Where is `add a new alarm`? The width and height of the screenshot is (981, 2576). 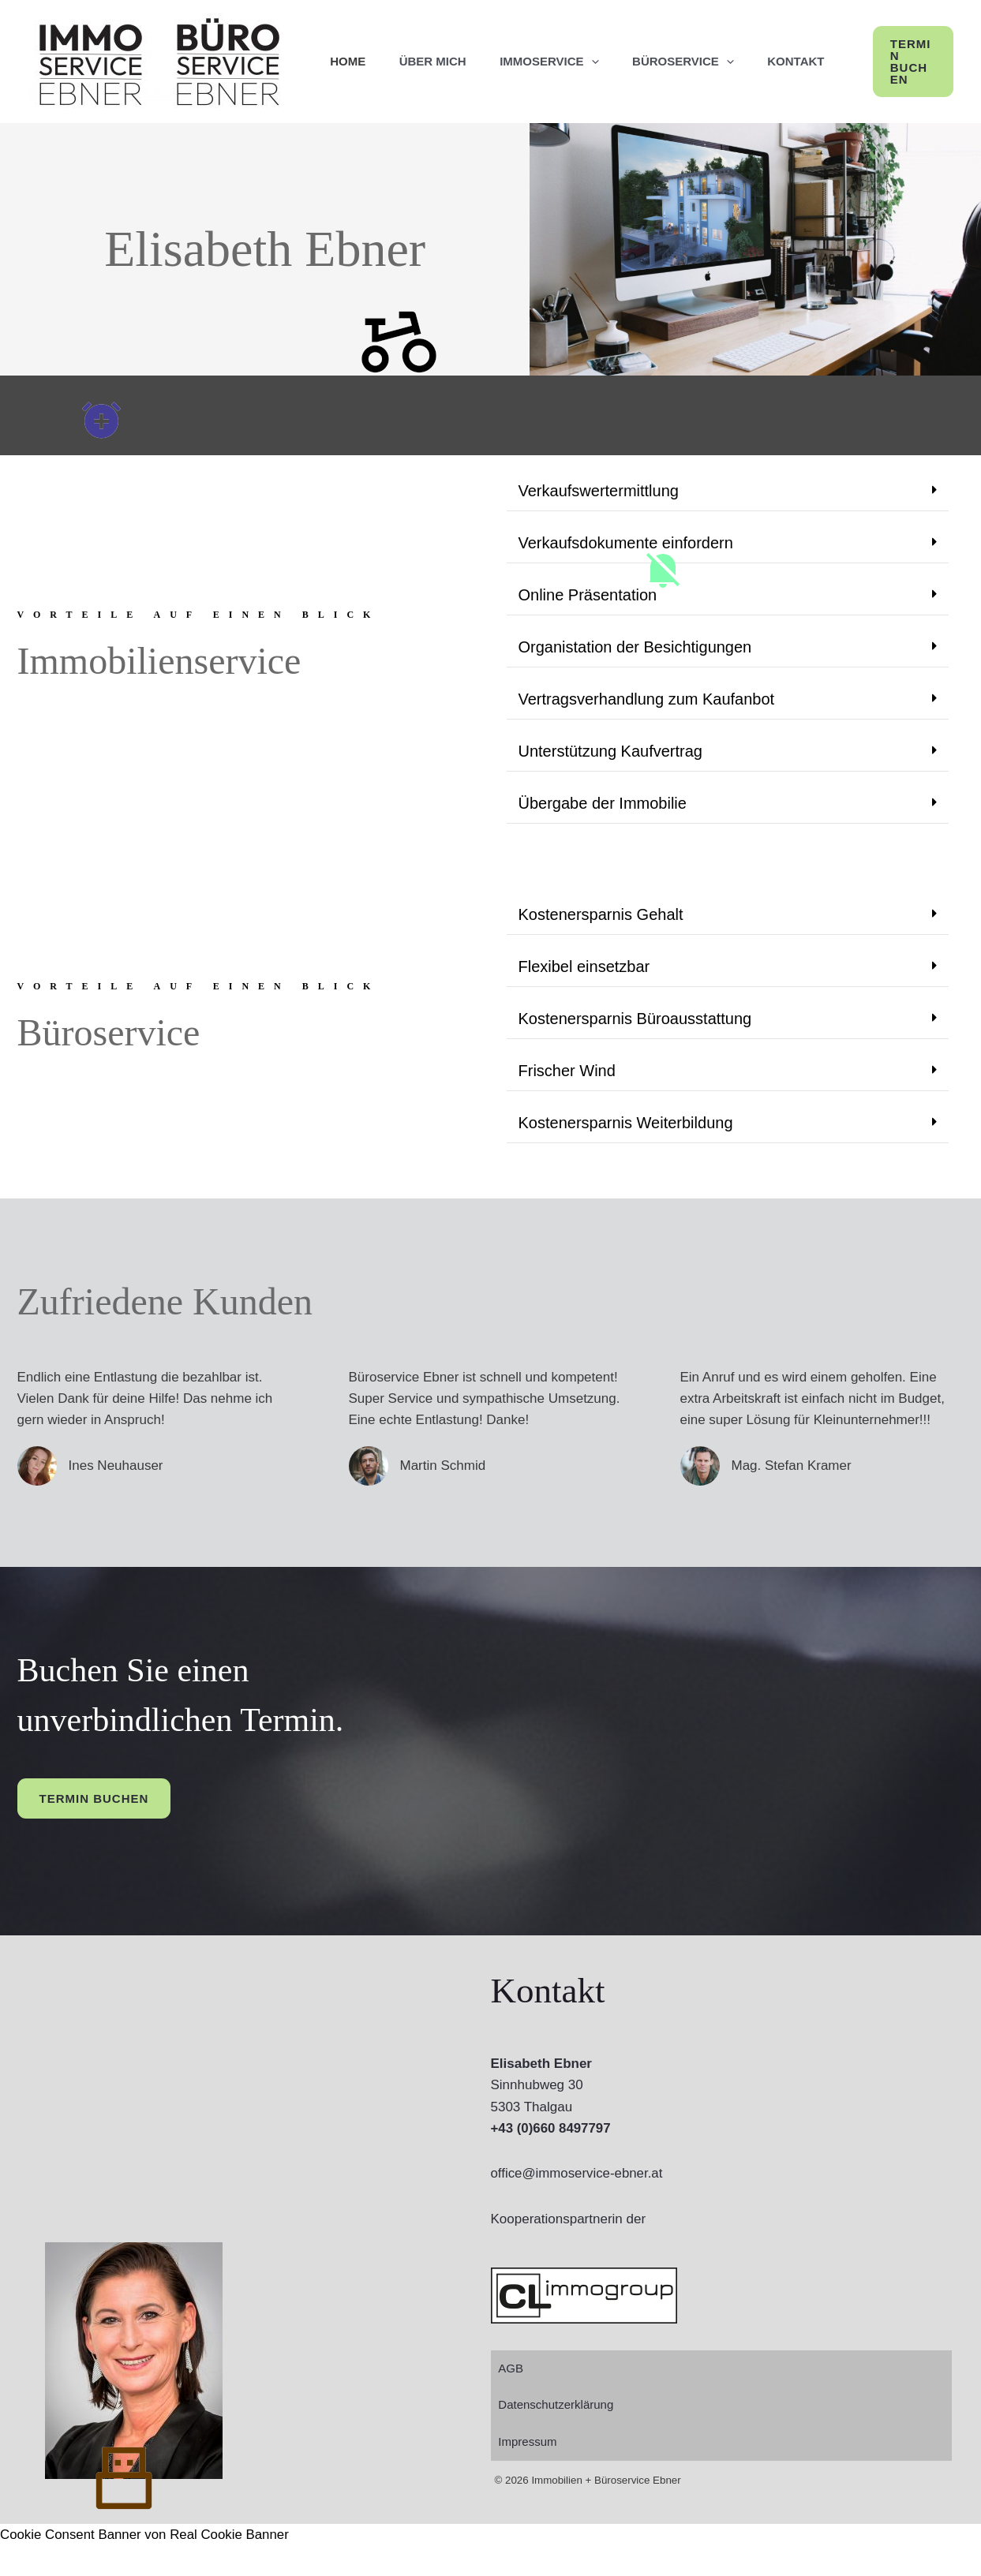 add a new alarm is located at coordinates (101, 419).